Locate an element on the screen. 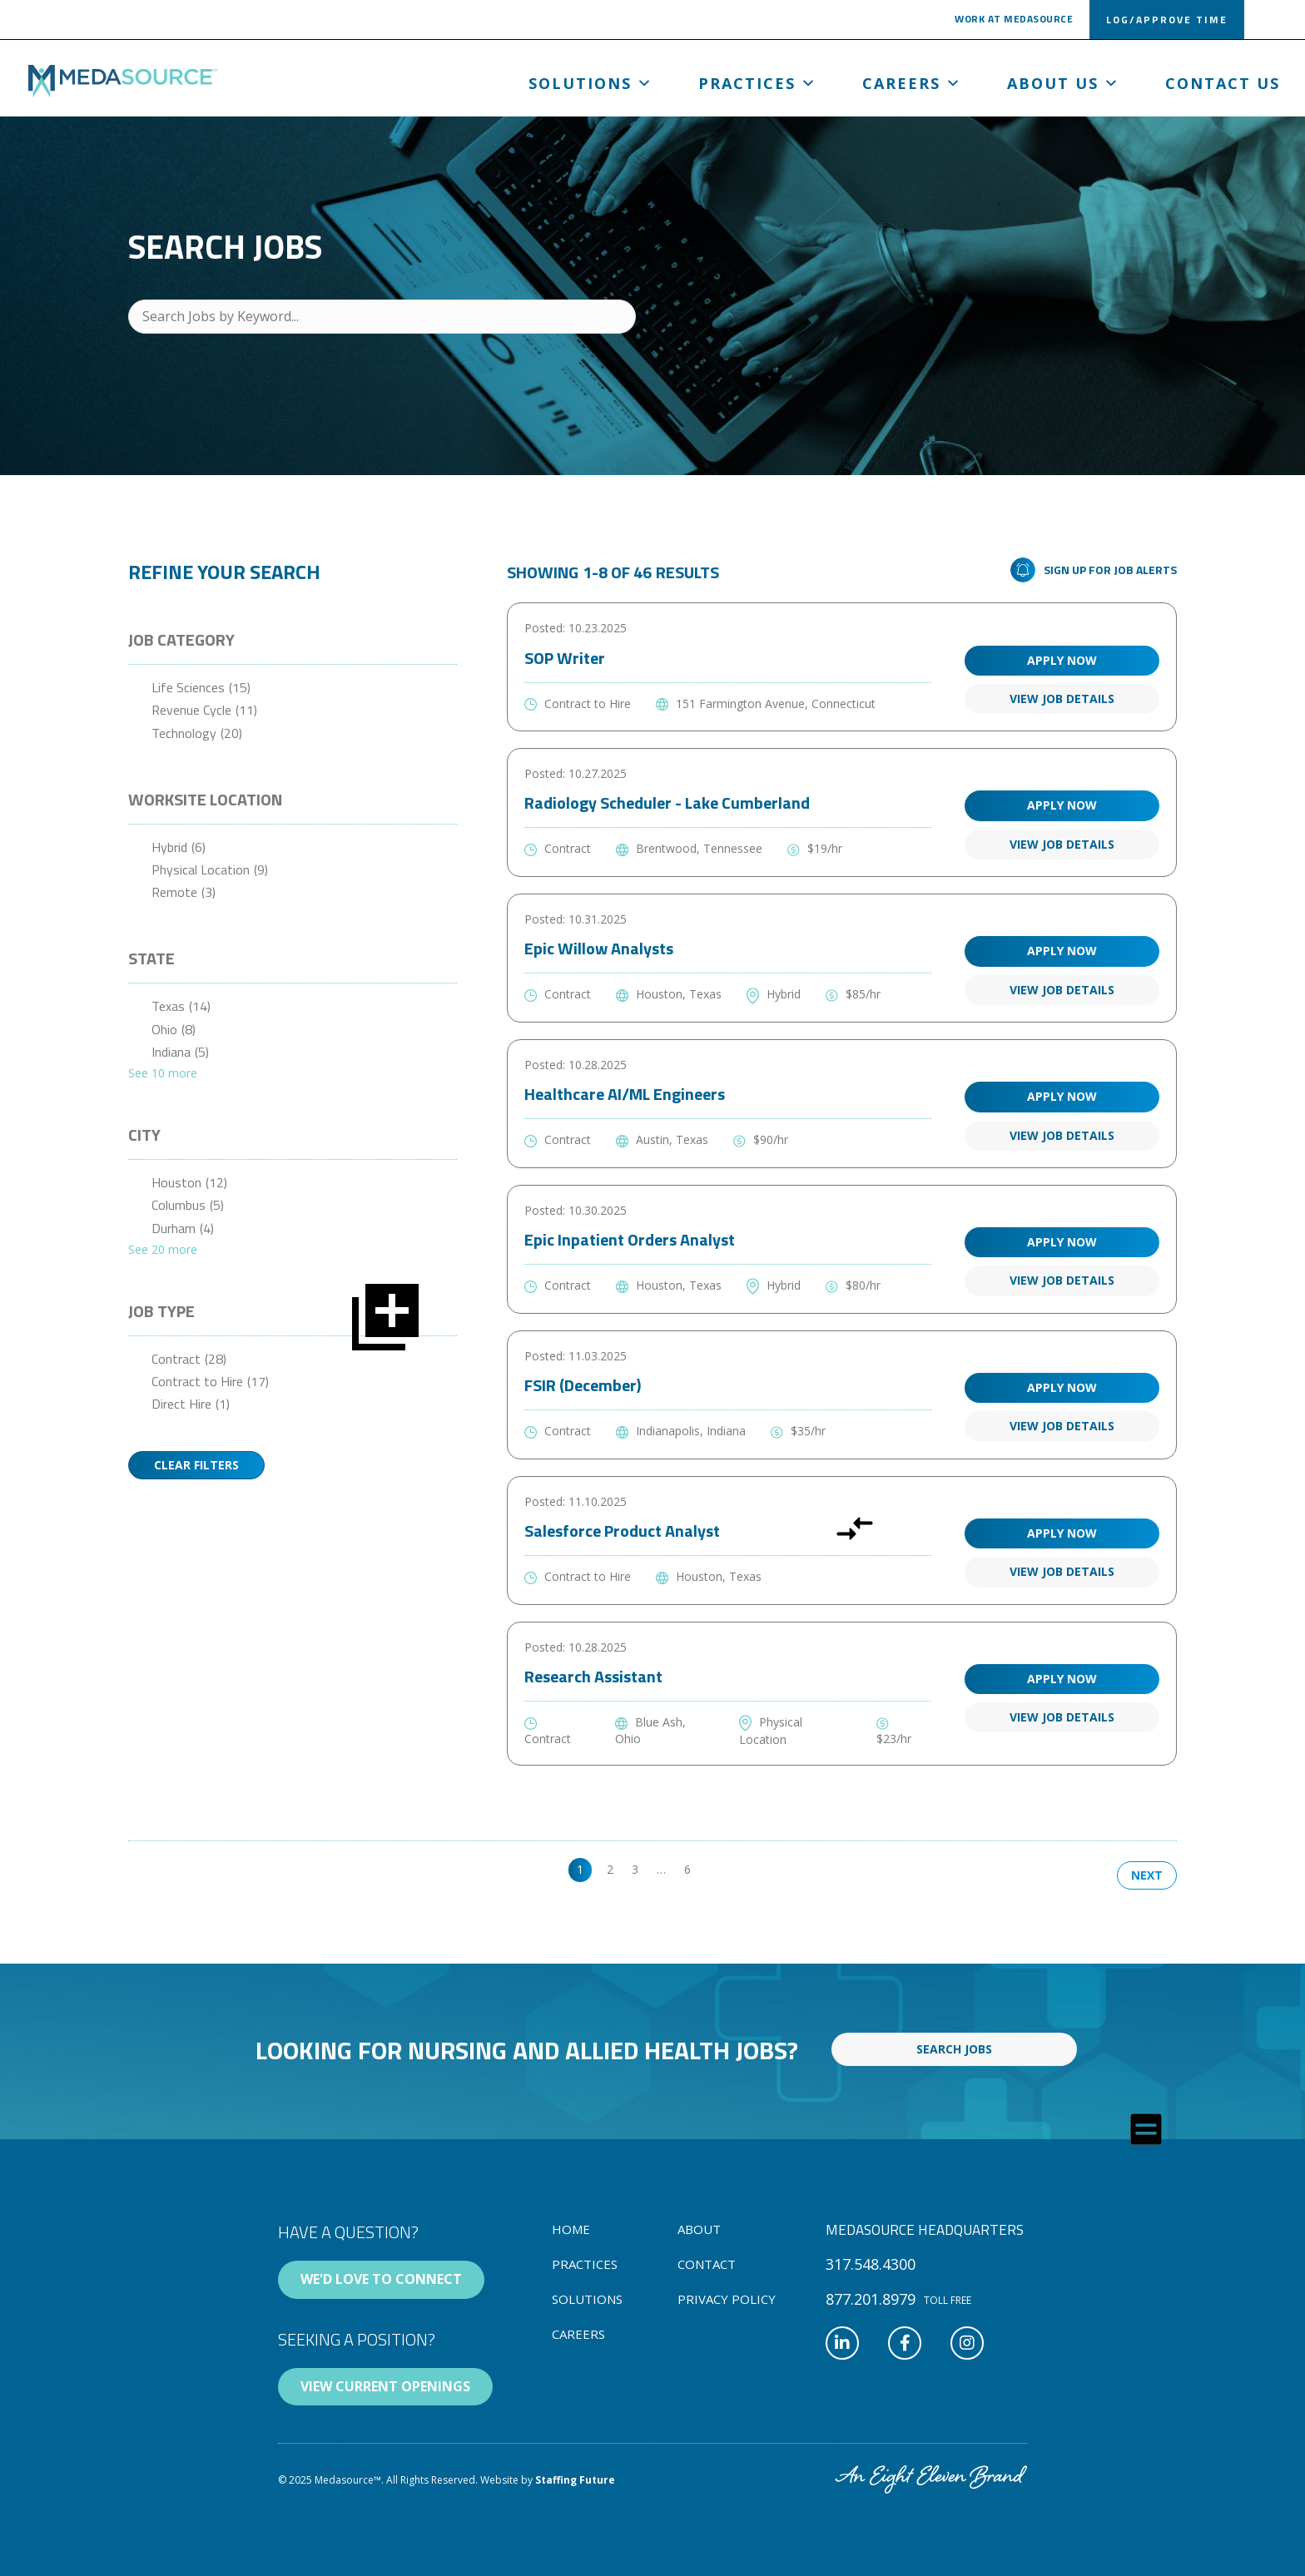  add a new photo to your collection is located at coordinates (385, 1317).